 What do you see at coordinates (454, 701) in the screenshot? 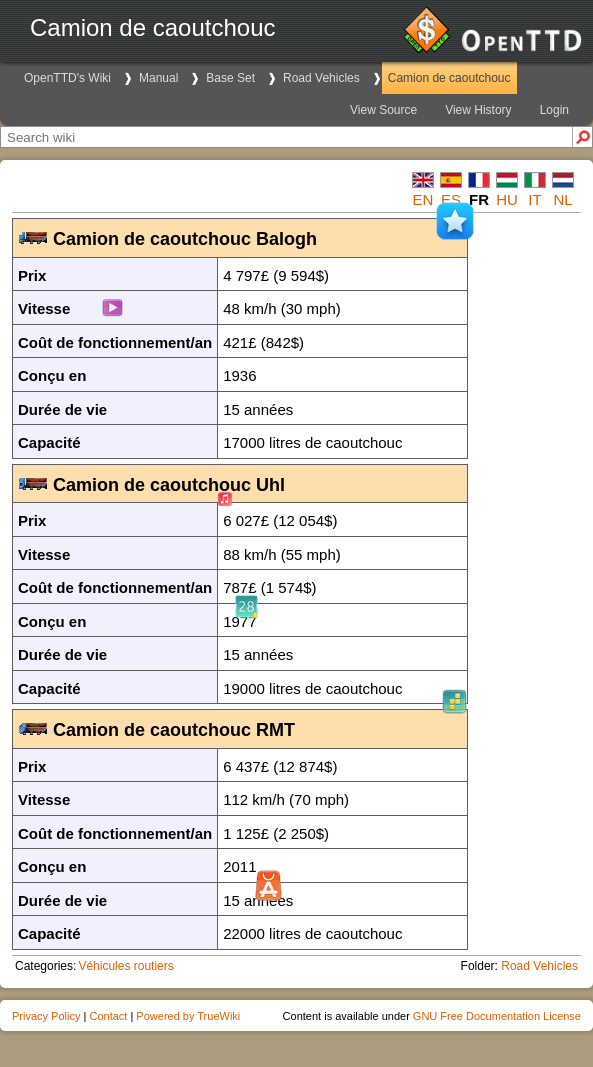
I see `launch quadrapassel tetris-style puzzle game` at bounding box center [454, 701].